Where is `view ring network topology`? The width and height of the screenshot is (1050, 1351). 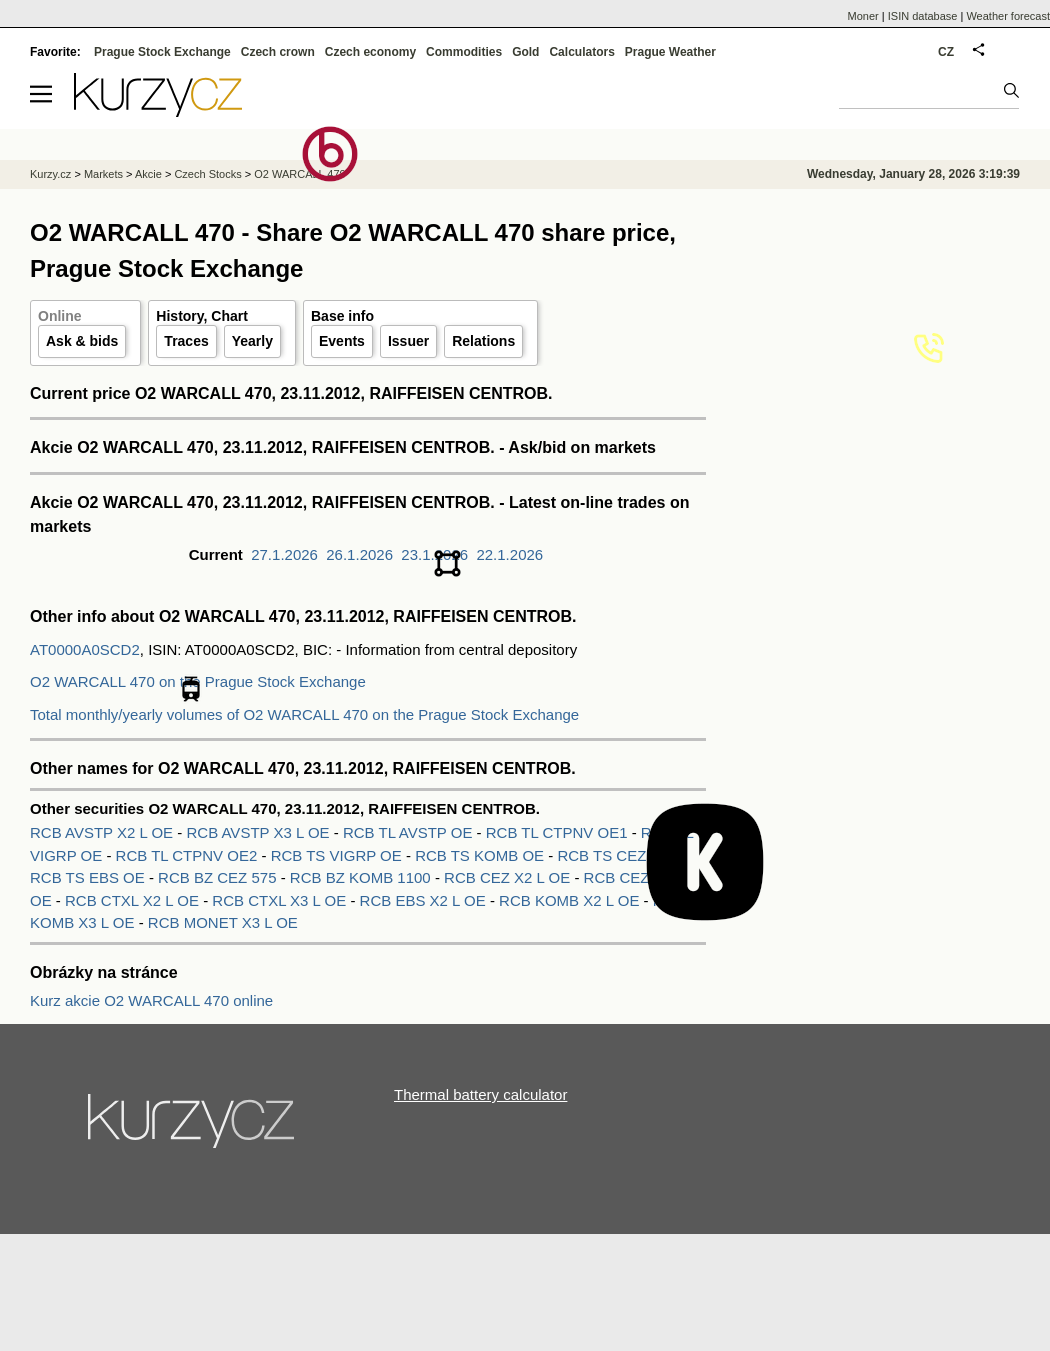 view ring network topology is located at coordinates (447, 563).